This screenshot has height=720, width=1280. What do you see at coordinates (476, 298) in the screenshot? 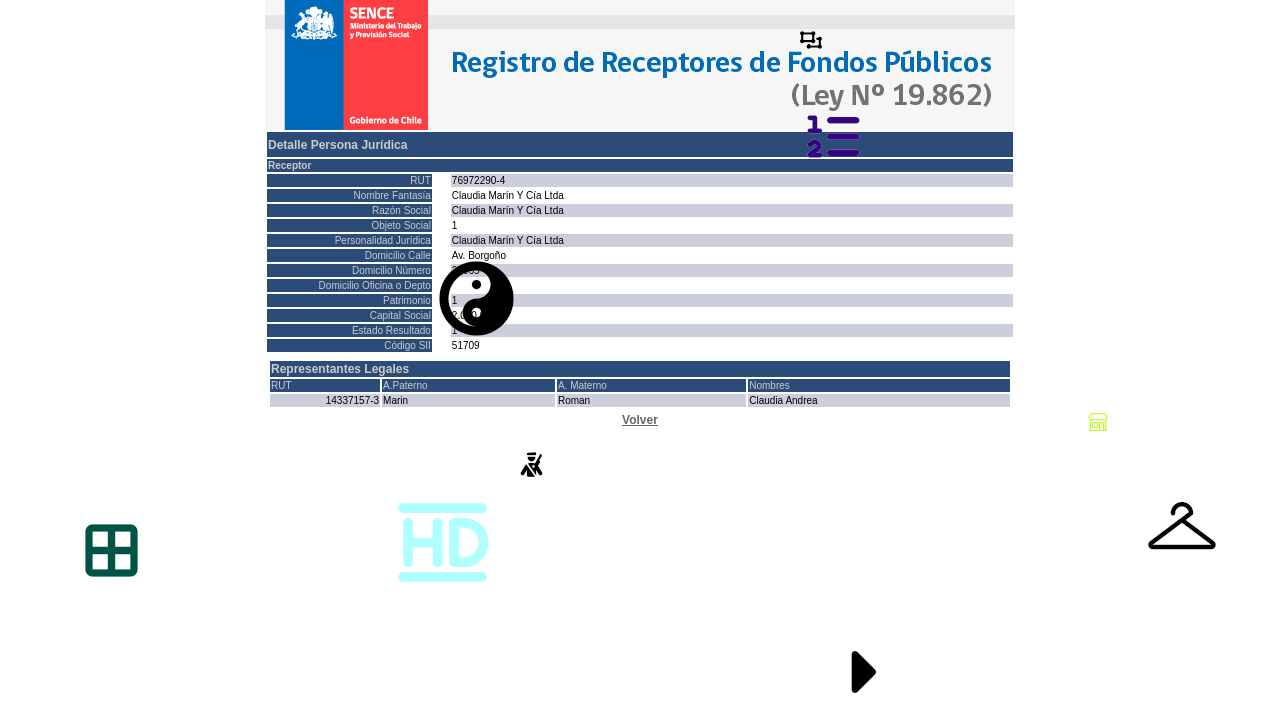
I see `toggle between light and dark mode` at bounding box center [476, 298].